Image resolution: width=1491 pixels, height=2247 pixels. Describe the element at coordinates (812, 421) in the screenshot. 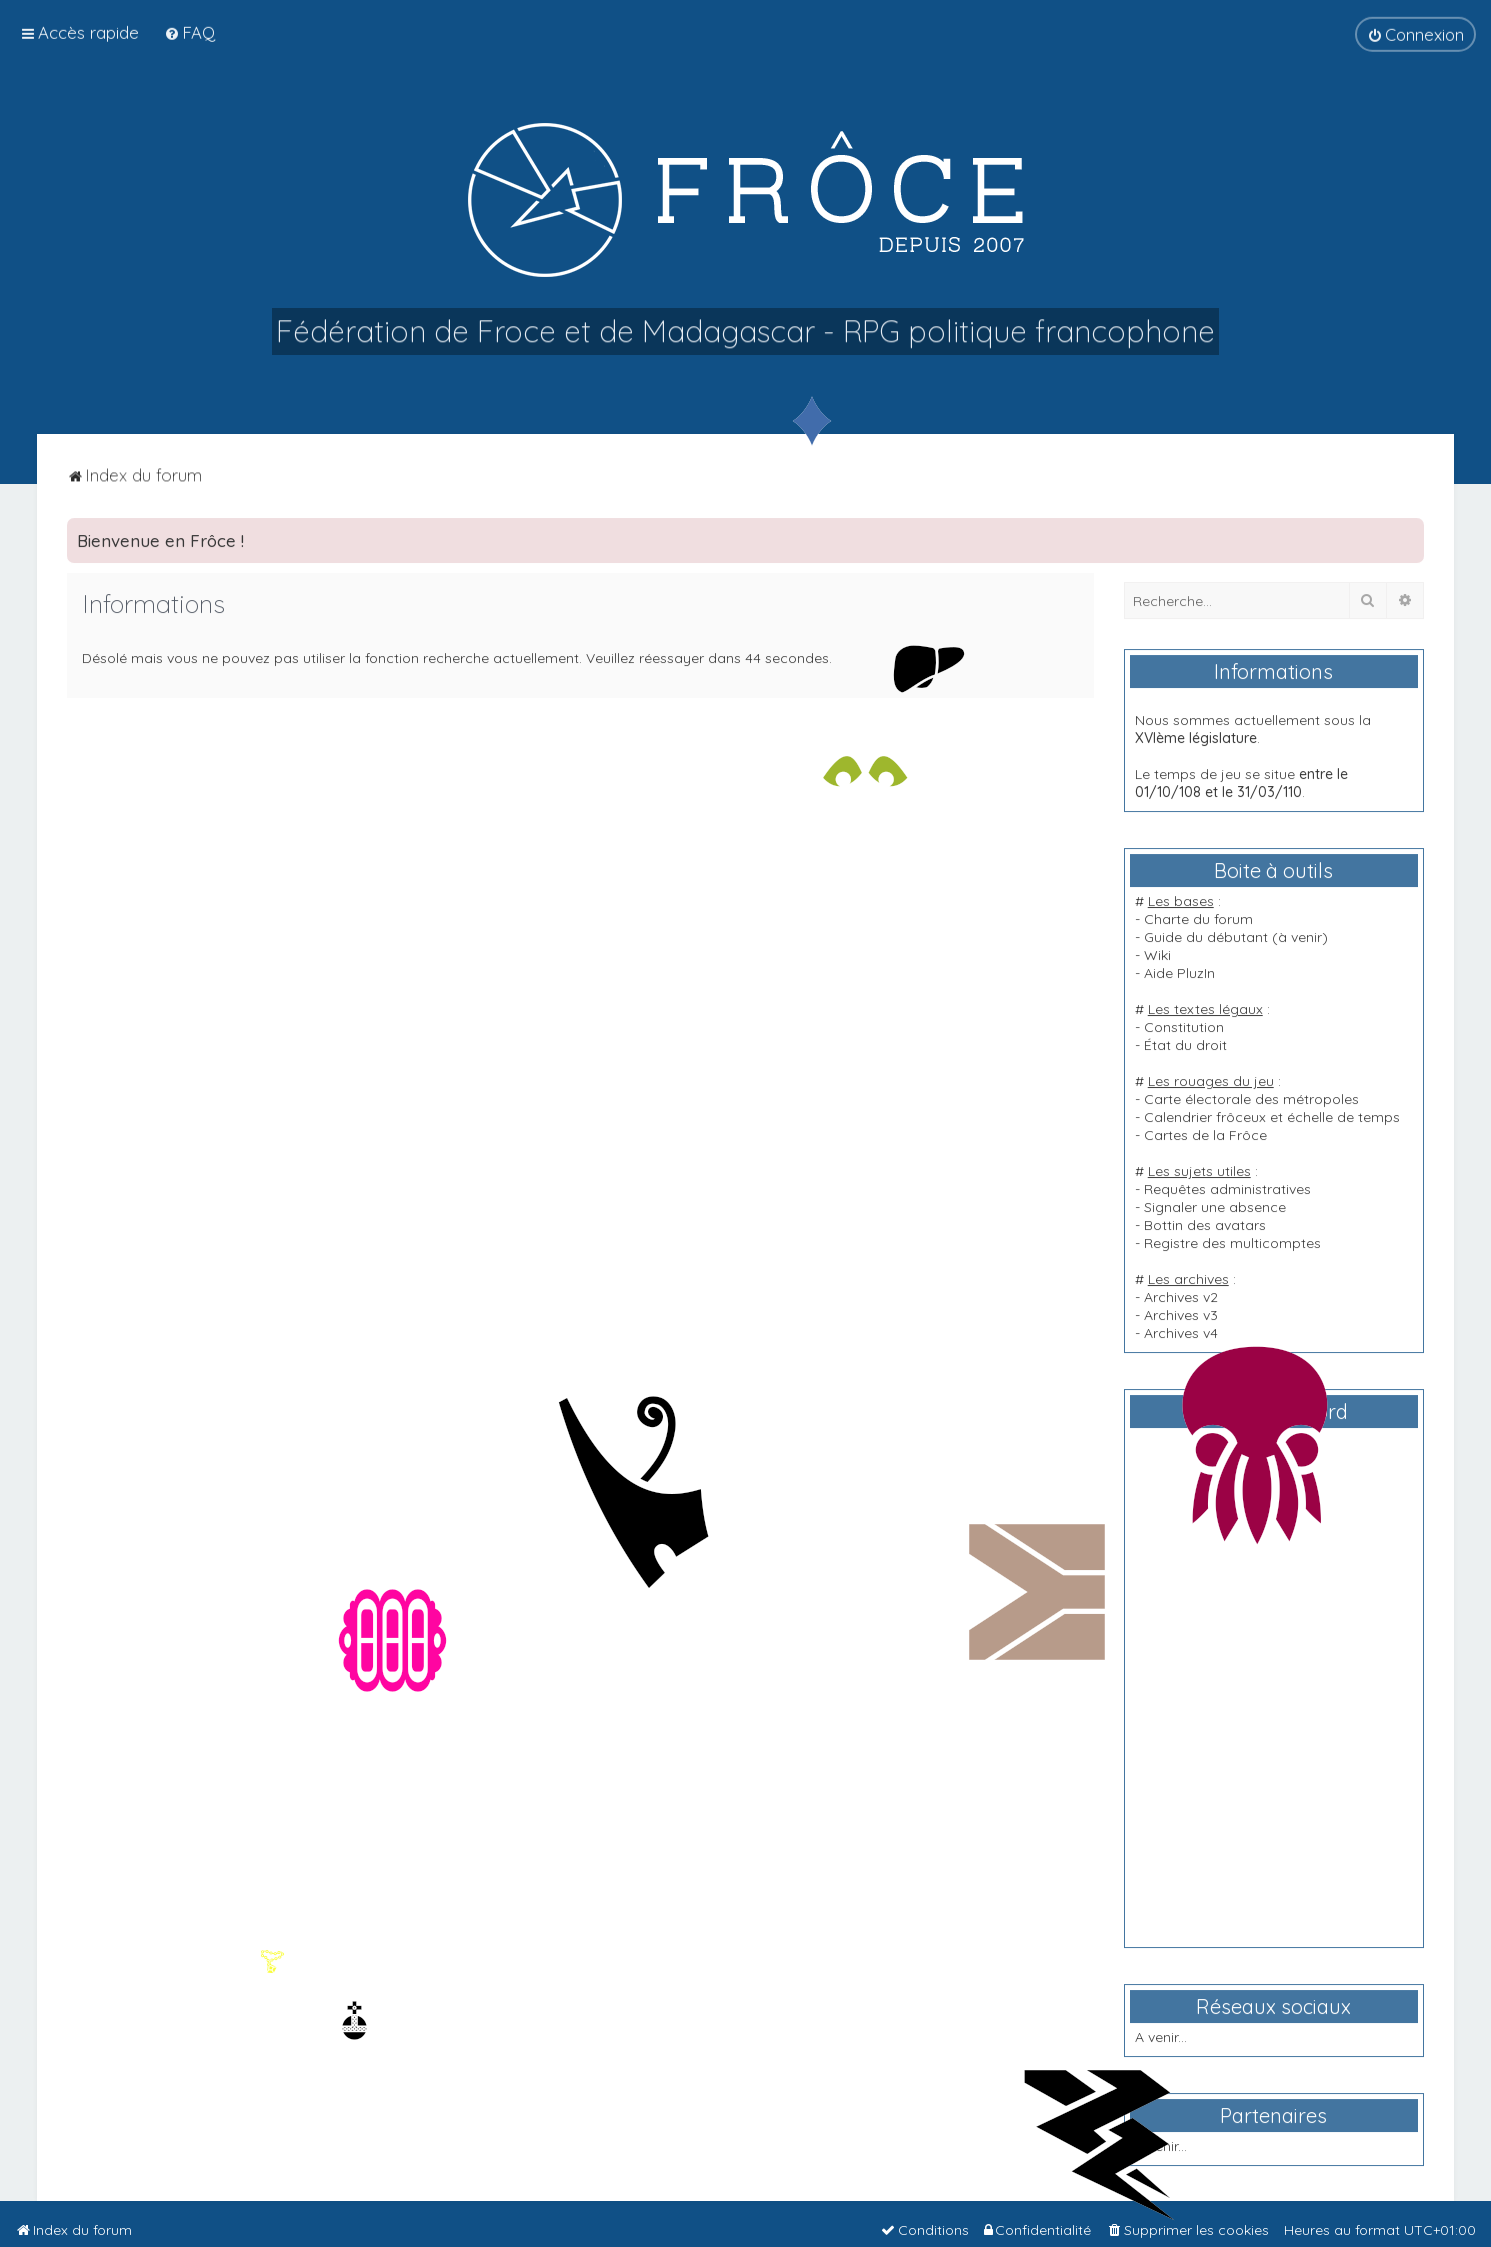

I see `indicates diamond suit in card games` at that location.